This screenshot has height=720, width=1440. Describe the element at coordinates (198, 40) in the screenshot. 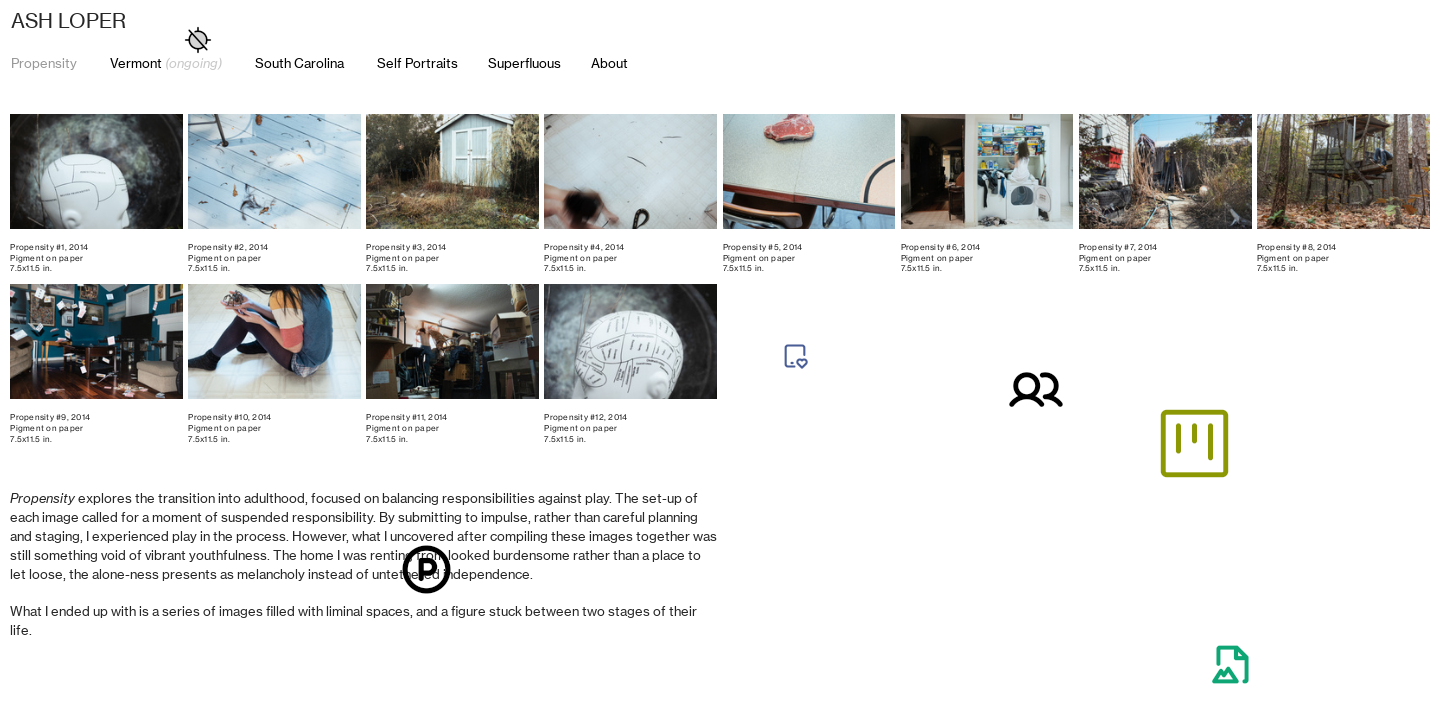

I see `location services disabled` at that location.